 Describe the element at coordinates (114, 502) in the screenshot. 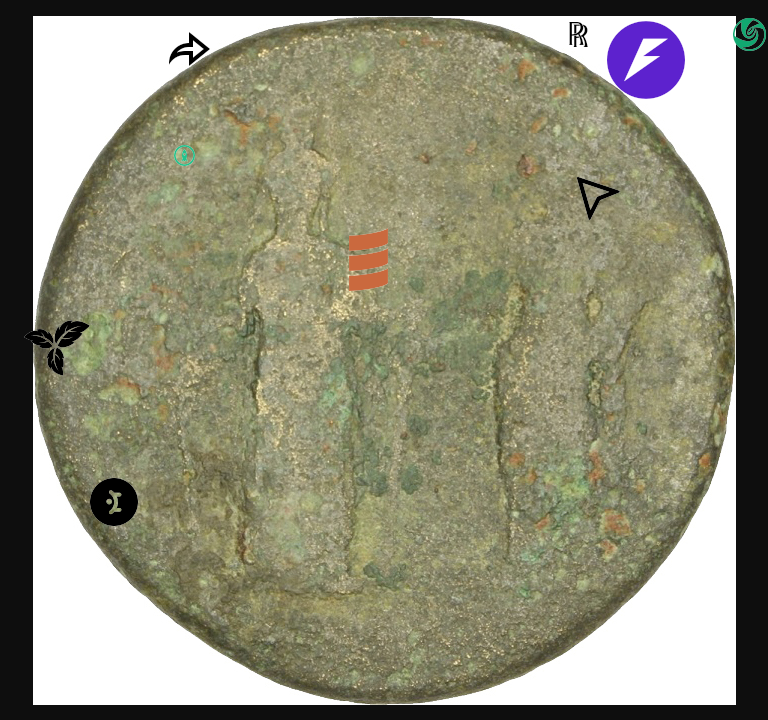

I see `mantine UI framework logo` at that location.